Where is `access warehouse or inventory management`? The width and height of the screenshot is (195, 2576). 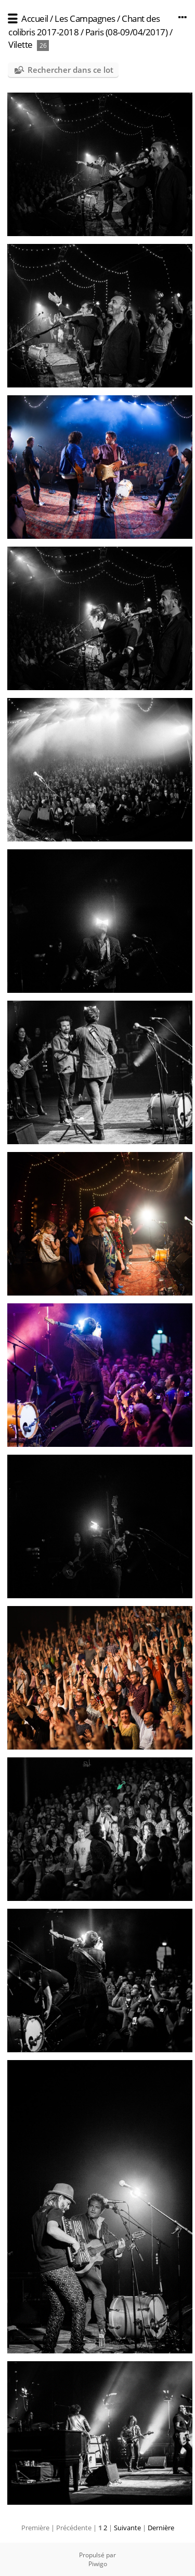 access warehouse or inventory management is located at coordinates (87, 1763).